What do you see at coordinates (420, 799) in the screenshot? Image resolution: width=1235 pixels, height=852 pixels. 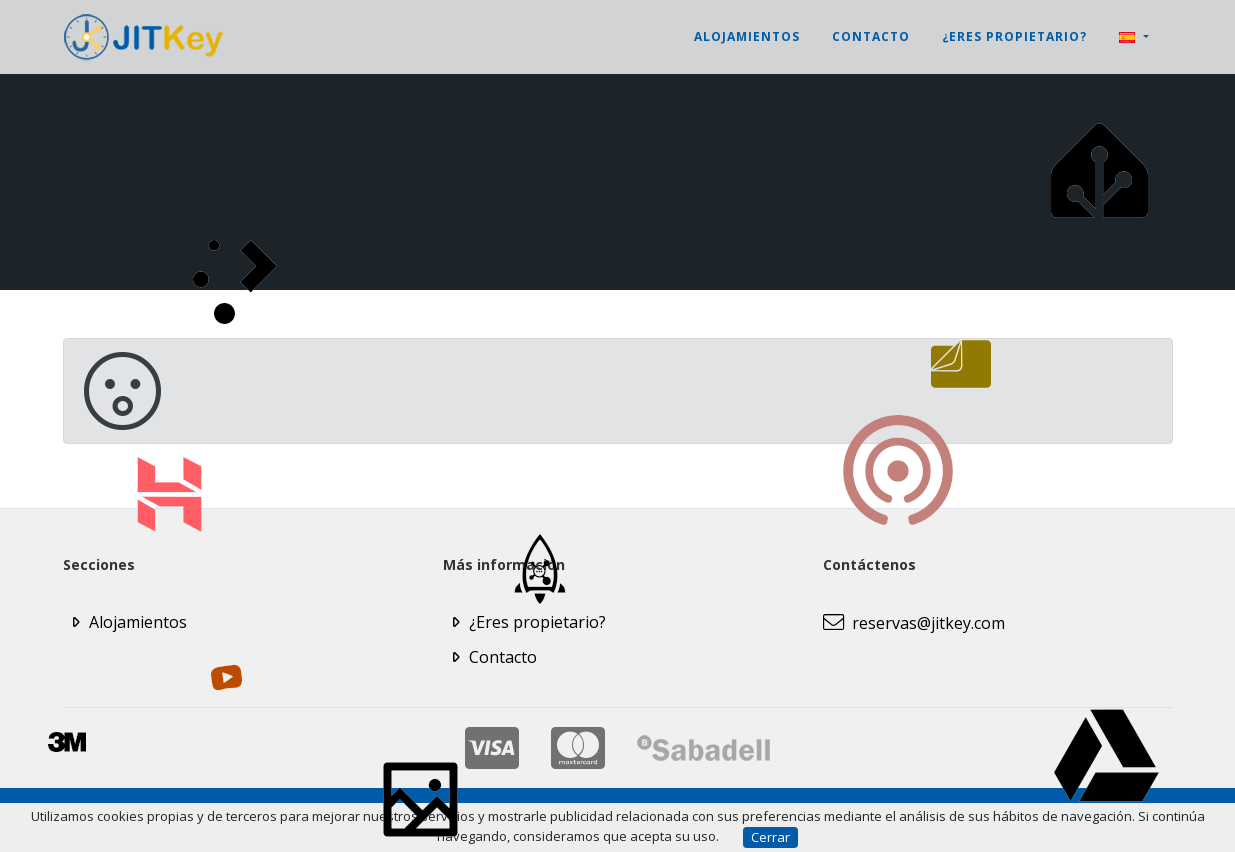 I see `view image or photo` at bounding box center [420, 799].